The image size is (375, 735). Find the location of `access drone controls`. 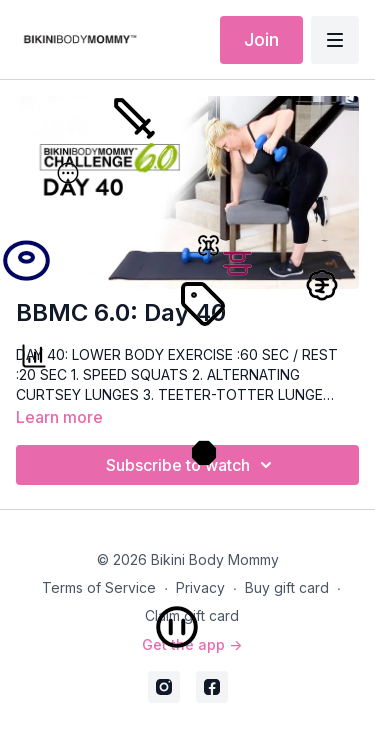

access drone controls is located at coordinates (208, 245).